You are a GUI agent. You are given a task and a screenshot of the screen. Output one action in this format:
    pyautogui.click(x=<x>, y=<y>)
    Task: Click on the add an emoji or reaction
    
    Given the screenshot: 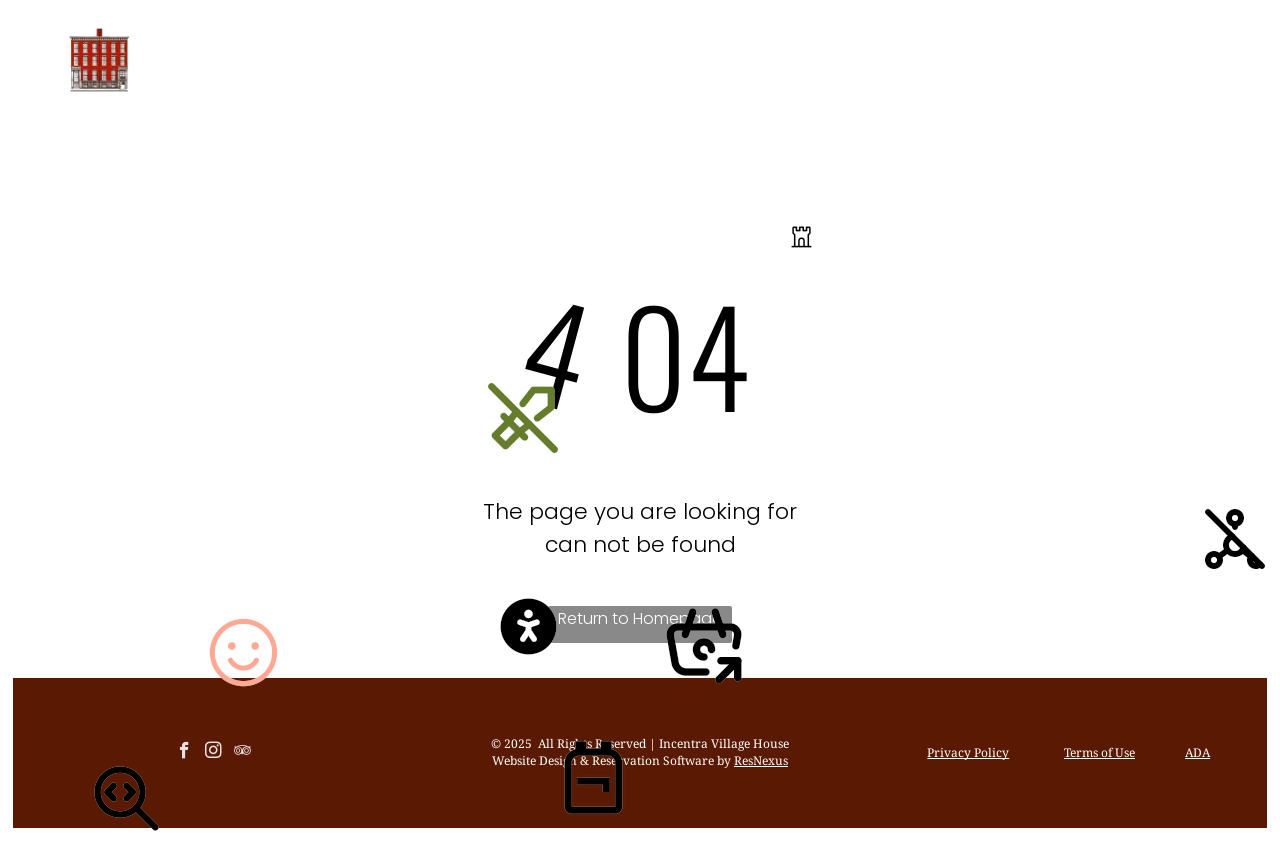 What is the action you would take?
    pyautogui.click(x=243, y=652)
    